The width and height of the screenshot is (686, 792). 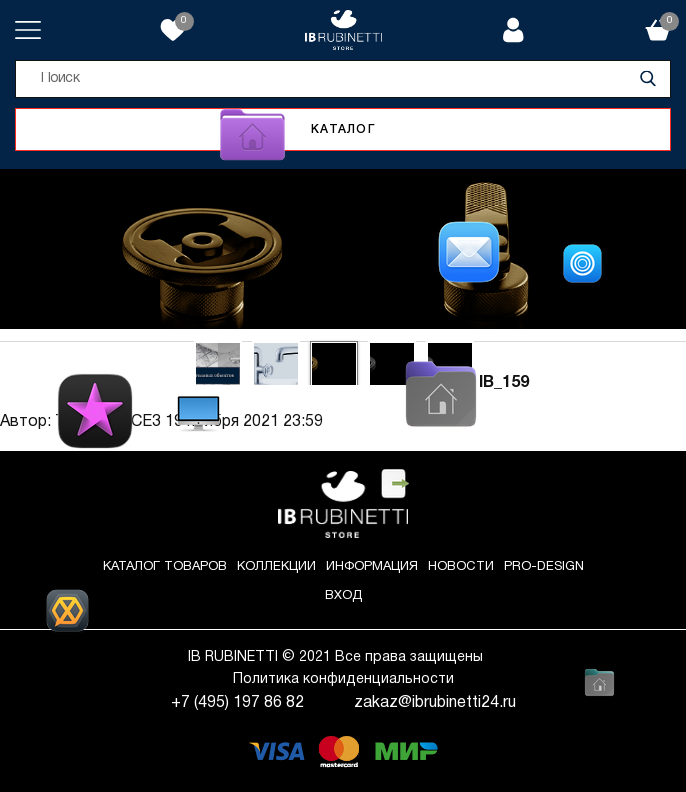 What do you see at coordinates (95, 411) in the screenshot?
I see `open the iTunes Store app` at bounding box center [95, 411].